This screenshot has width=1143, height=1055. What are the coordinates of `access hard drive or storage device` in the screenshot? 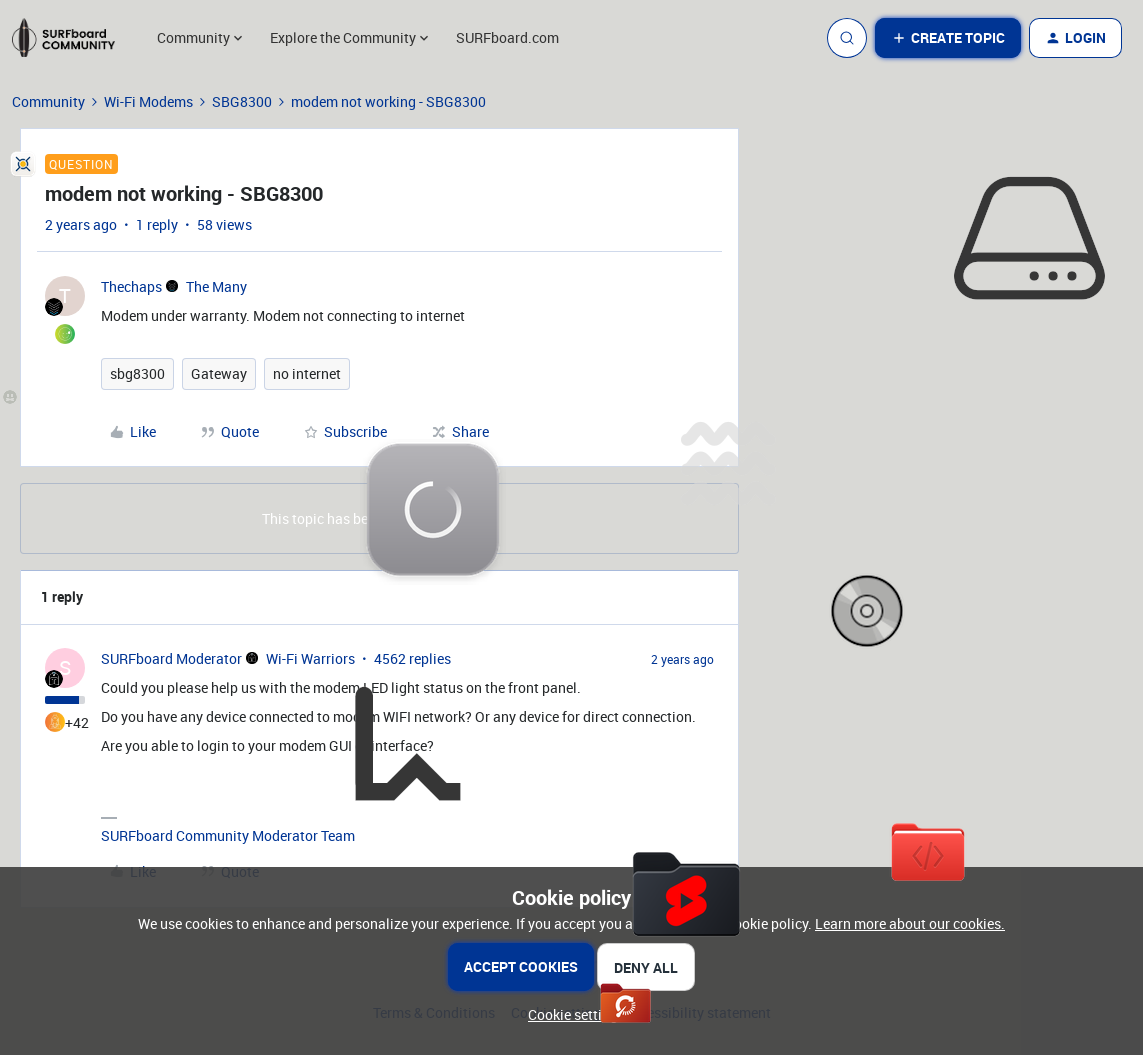 It's located at (1029, 233).